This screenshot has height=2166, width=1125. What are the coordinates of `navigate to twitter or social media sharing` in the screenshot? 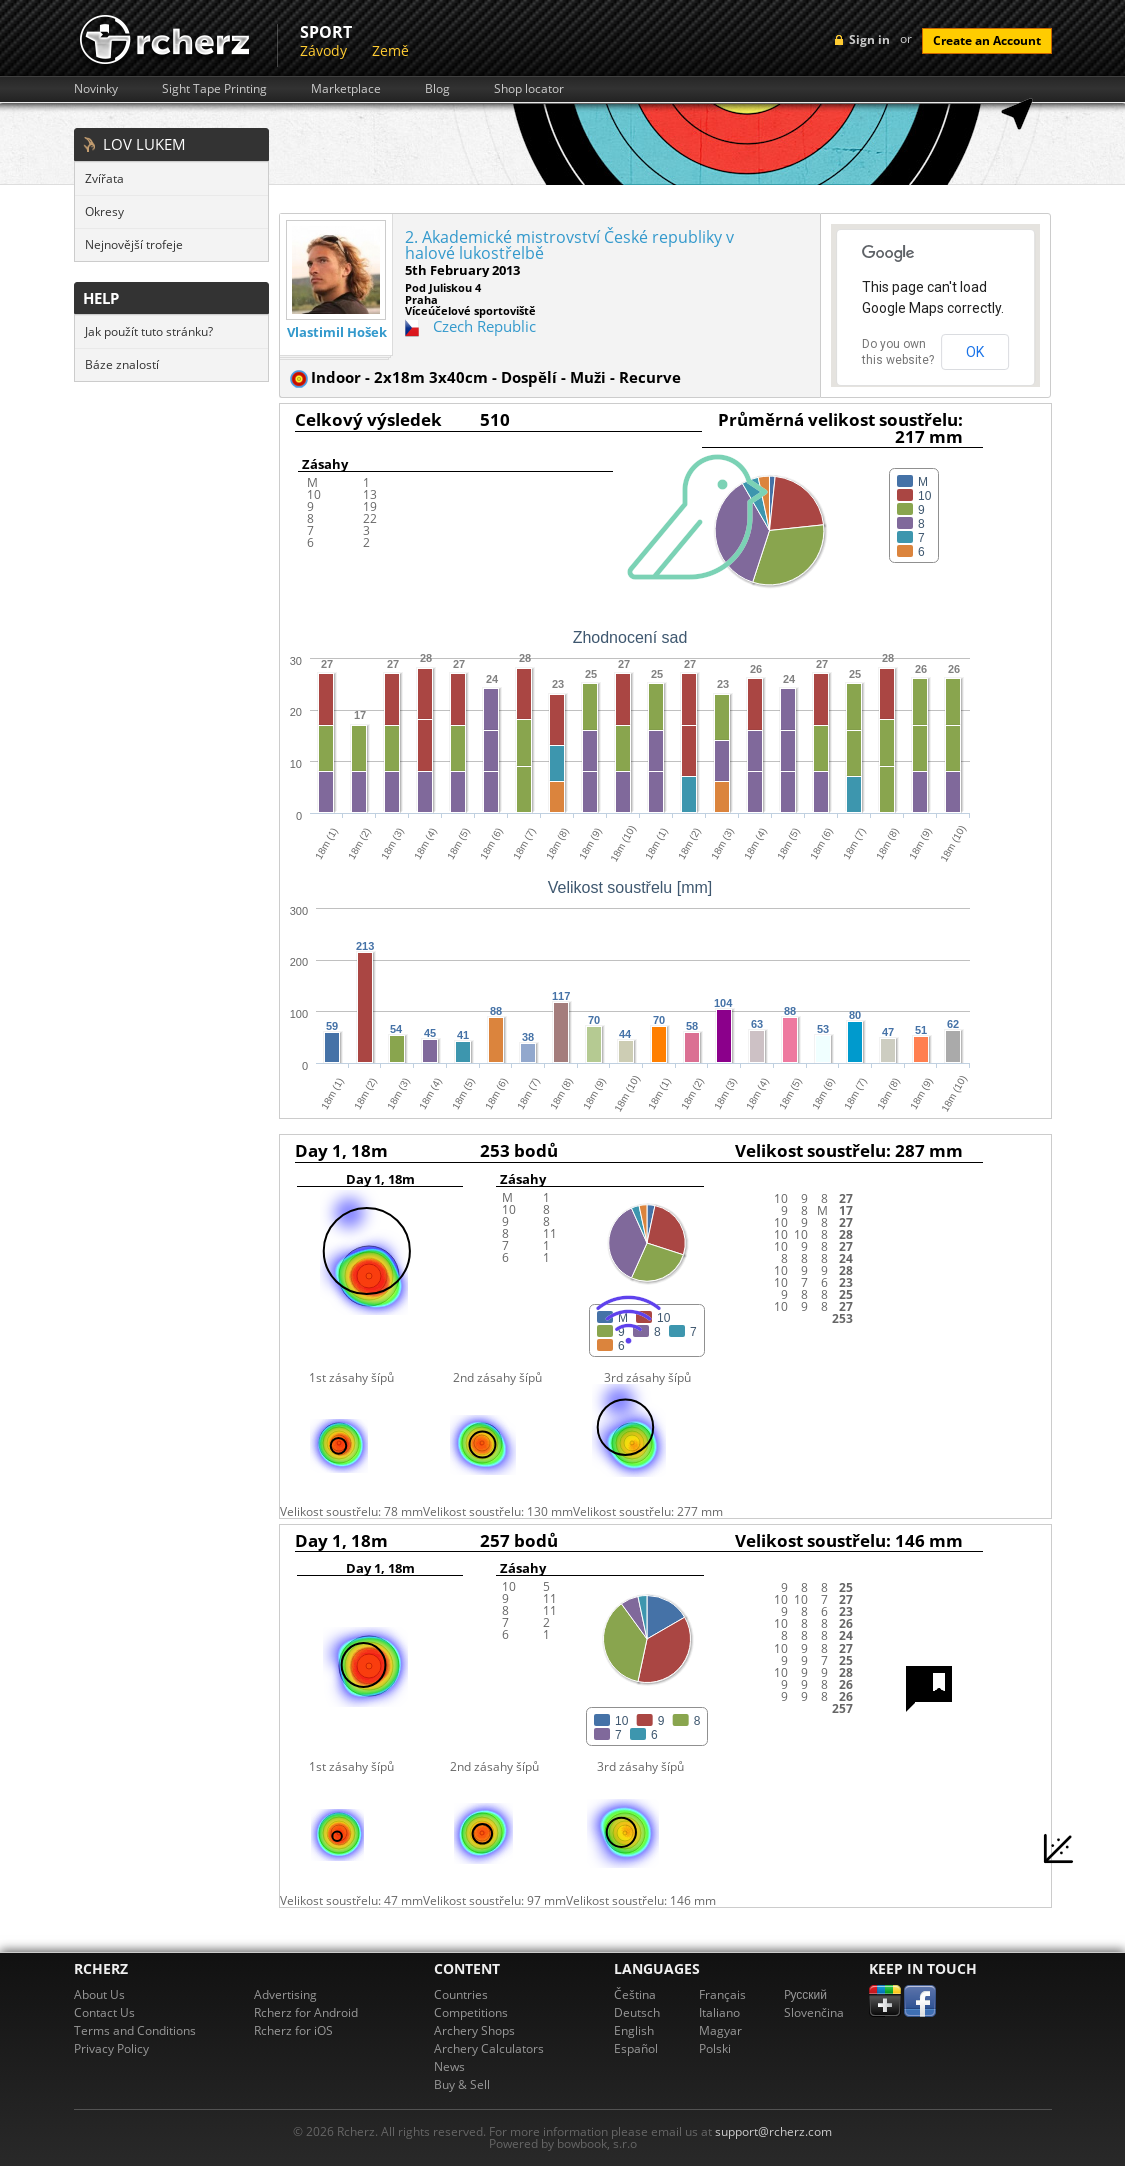 It's located at (700, 522).